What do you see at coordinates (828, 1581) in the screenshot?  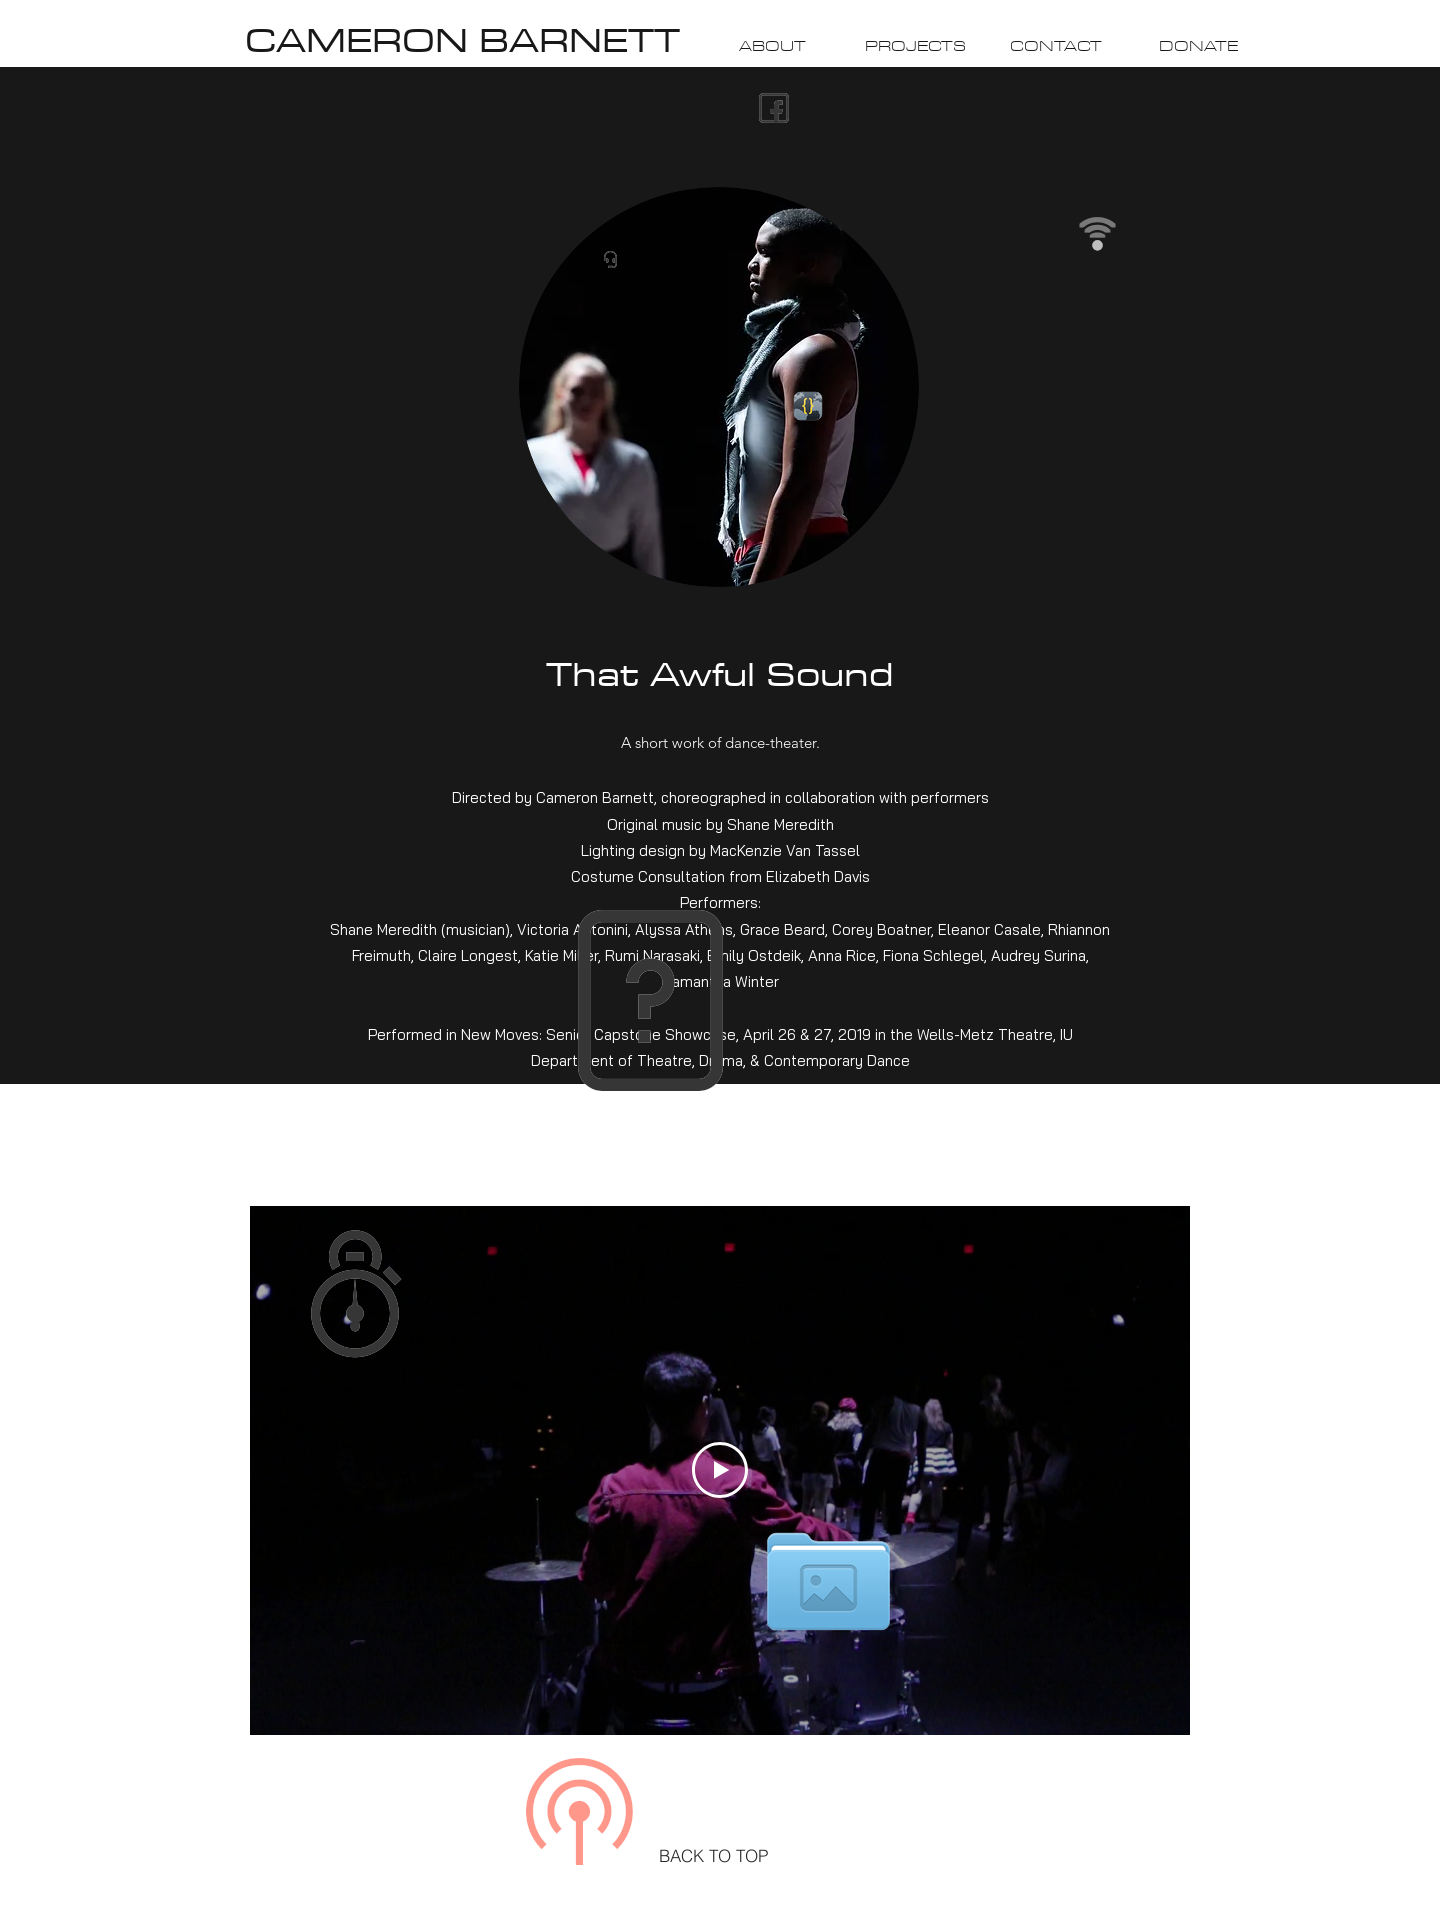 I see `open your images folder` at bounding box center [828, 1581].